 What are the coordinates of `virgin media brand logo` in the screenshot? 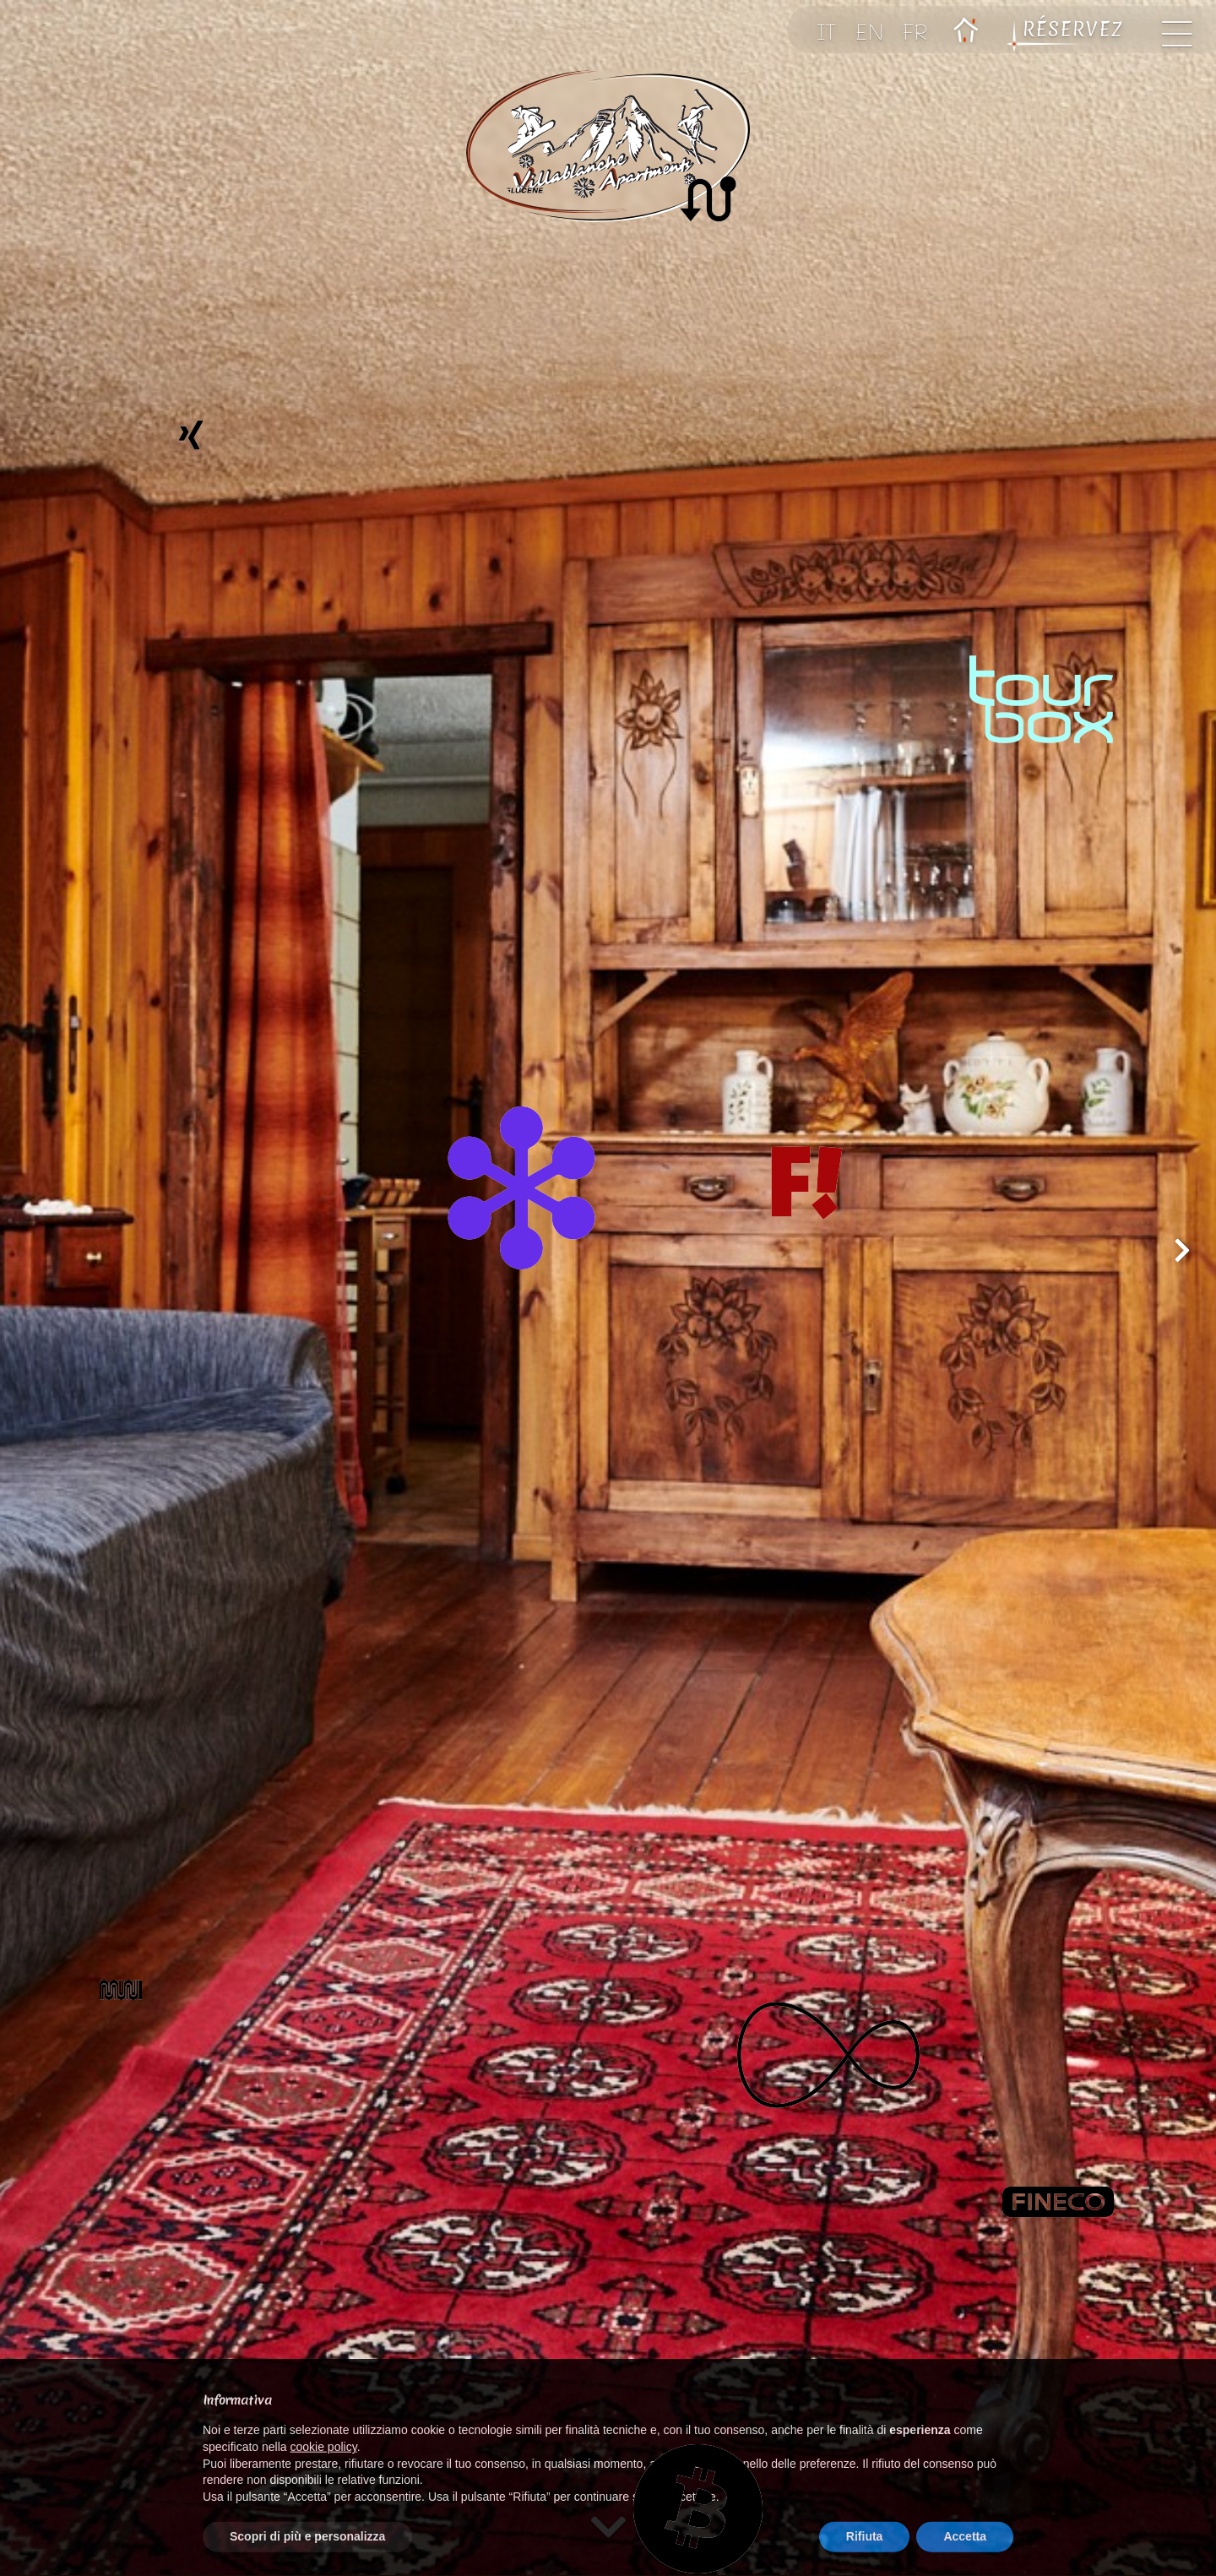 It's located at (828, 2055).